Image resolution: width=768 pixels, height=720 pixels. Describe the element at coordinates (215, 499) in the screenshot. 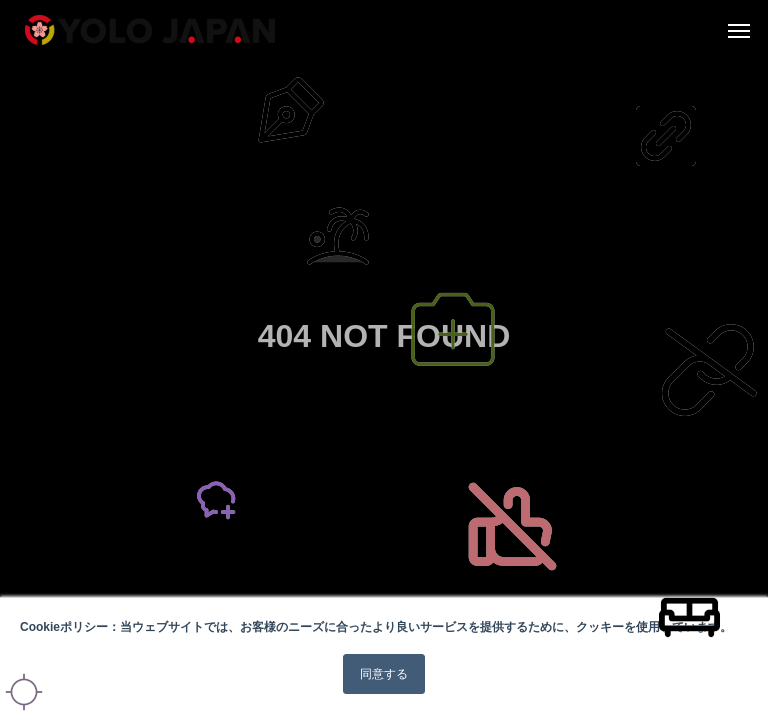

I see `start a new conversation` at that location.